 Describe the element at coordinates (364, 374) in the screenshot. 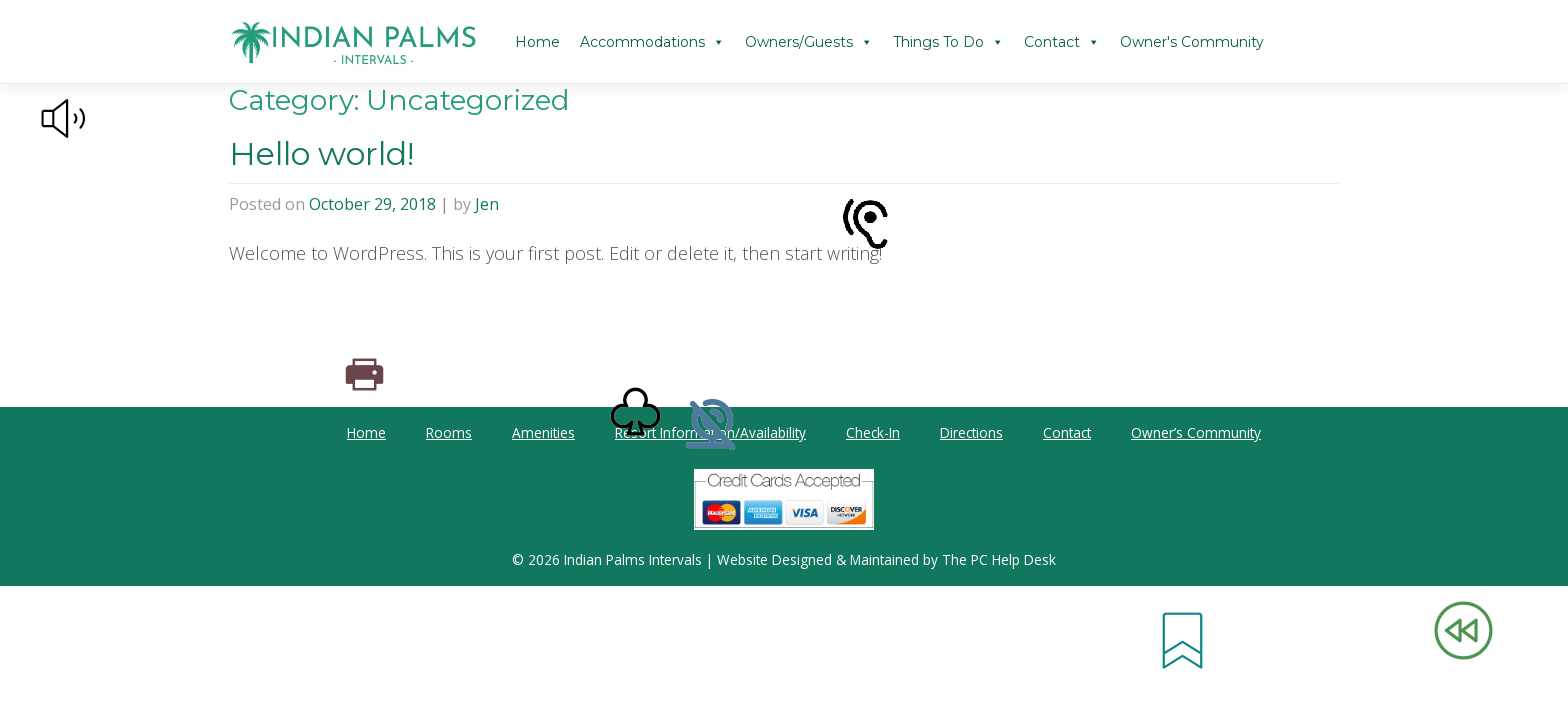

I see `print the current document` at that location.